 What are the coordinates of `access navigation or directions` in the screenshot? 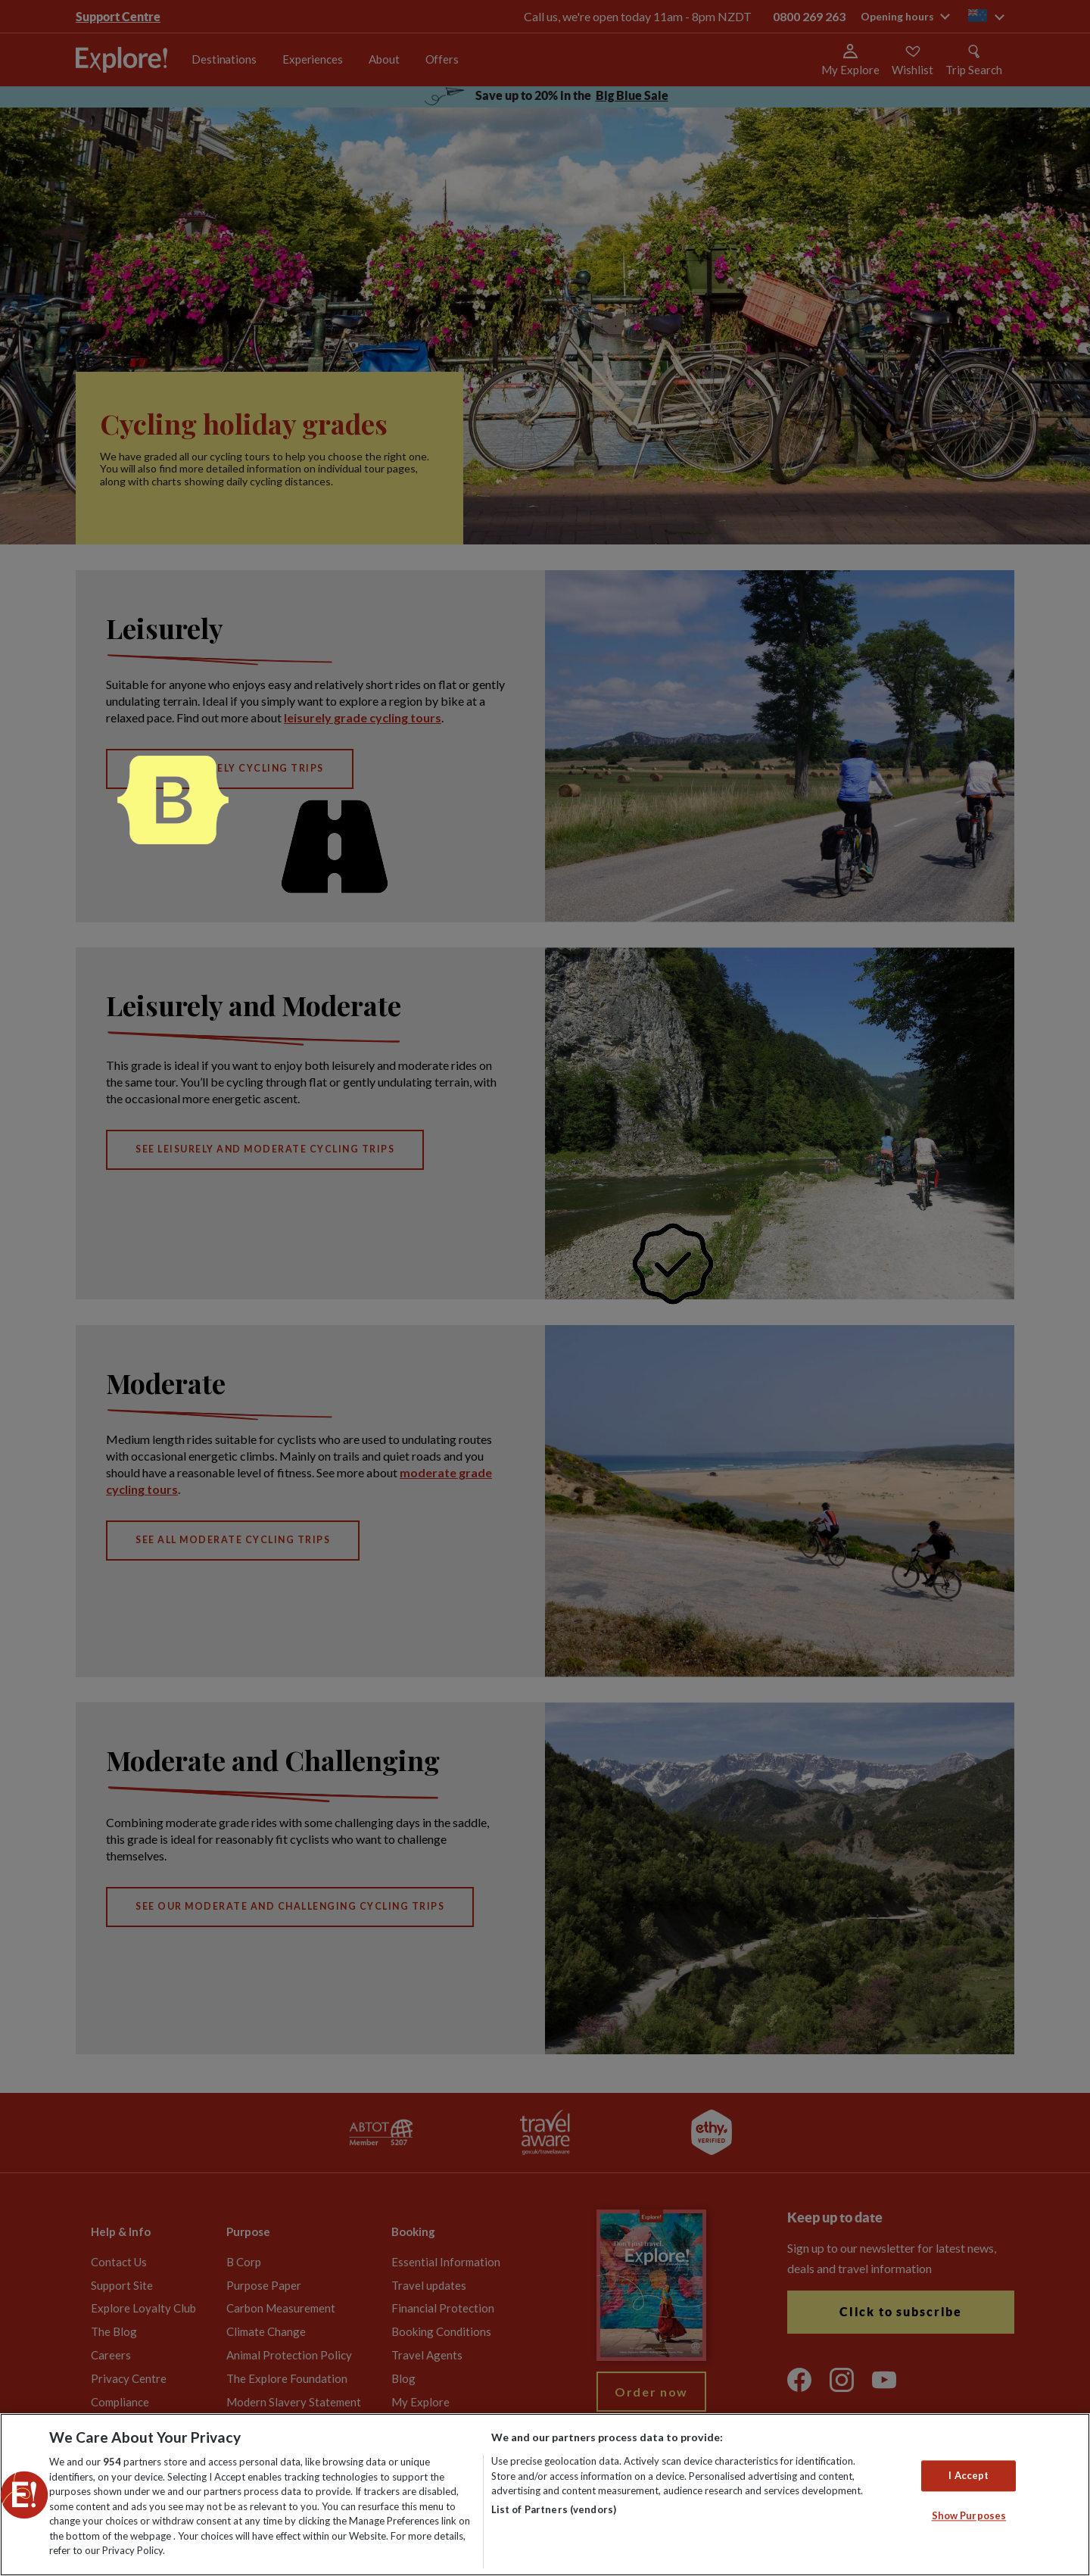 It's located at (335, 847).